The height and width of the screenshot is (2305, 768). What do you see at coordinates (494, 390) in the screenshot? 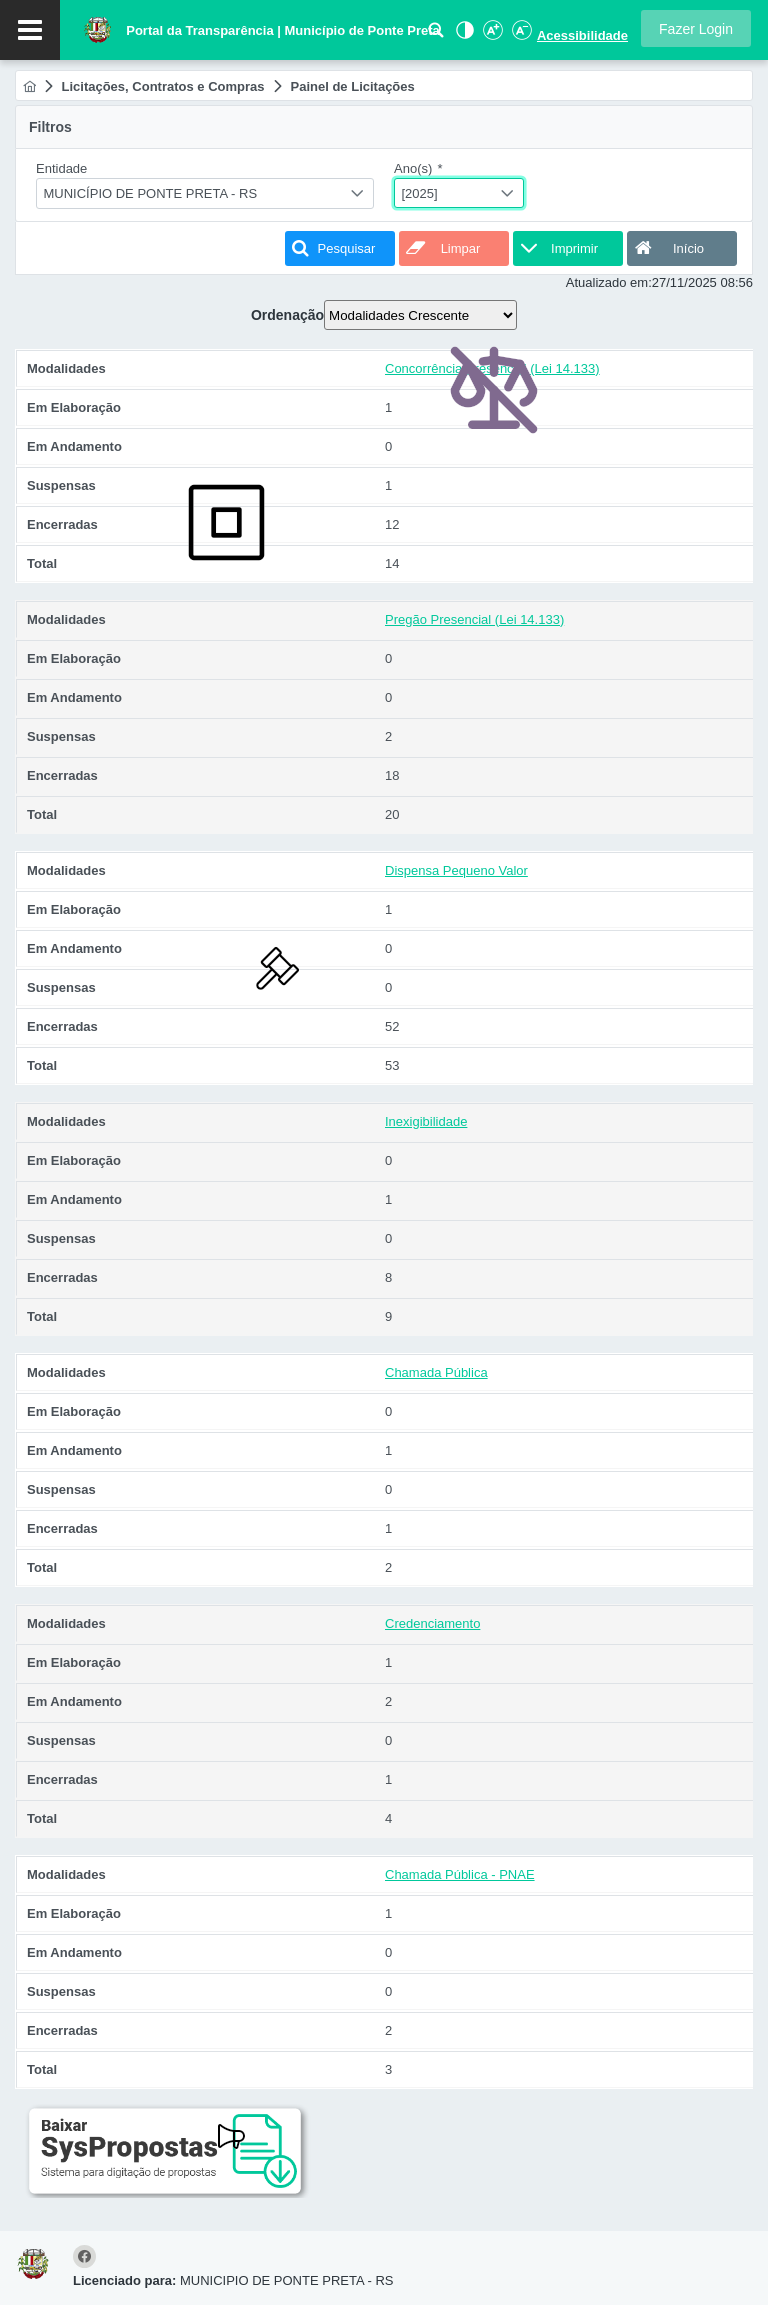
I see `disable weight or measurement tracking` at bounding box center [494, 390].